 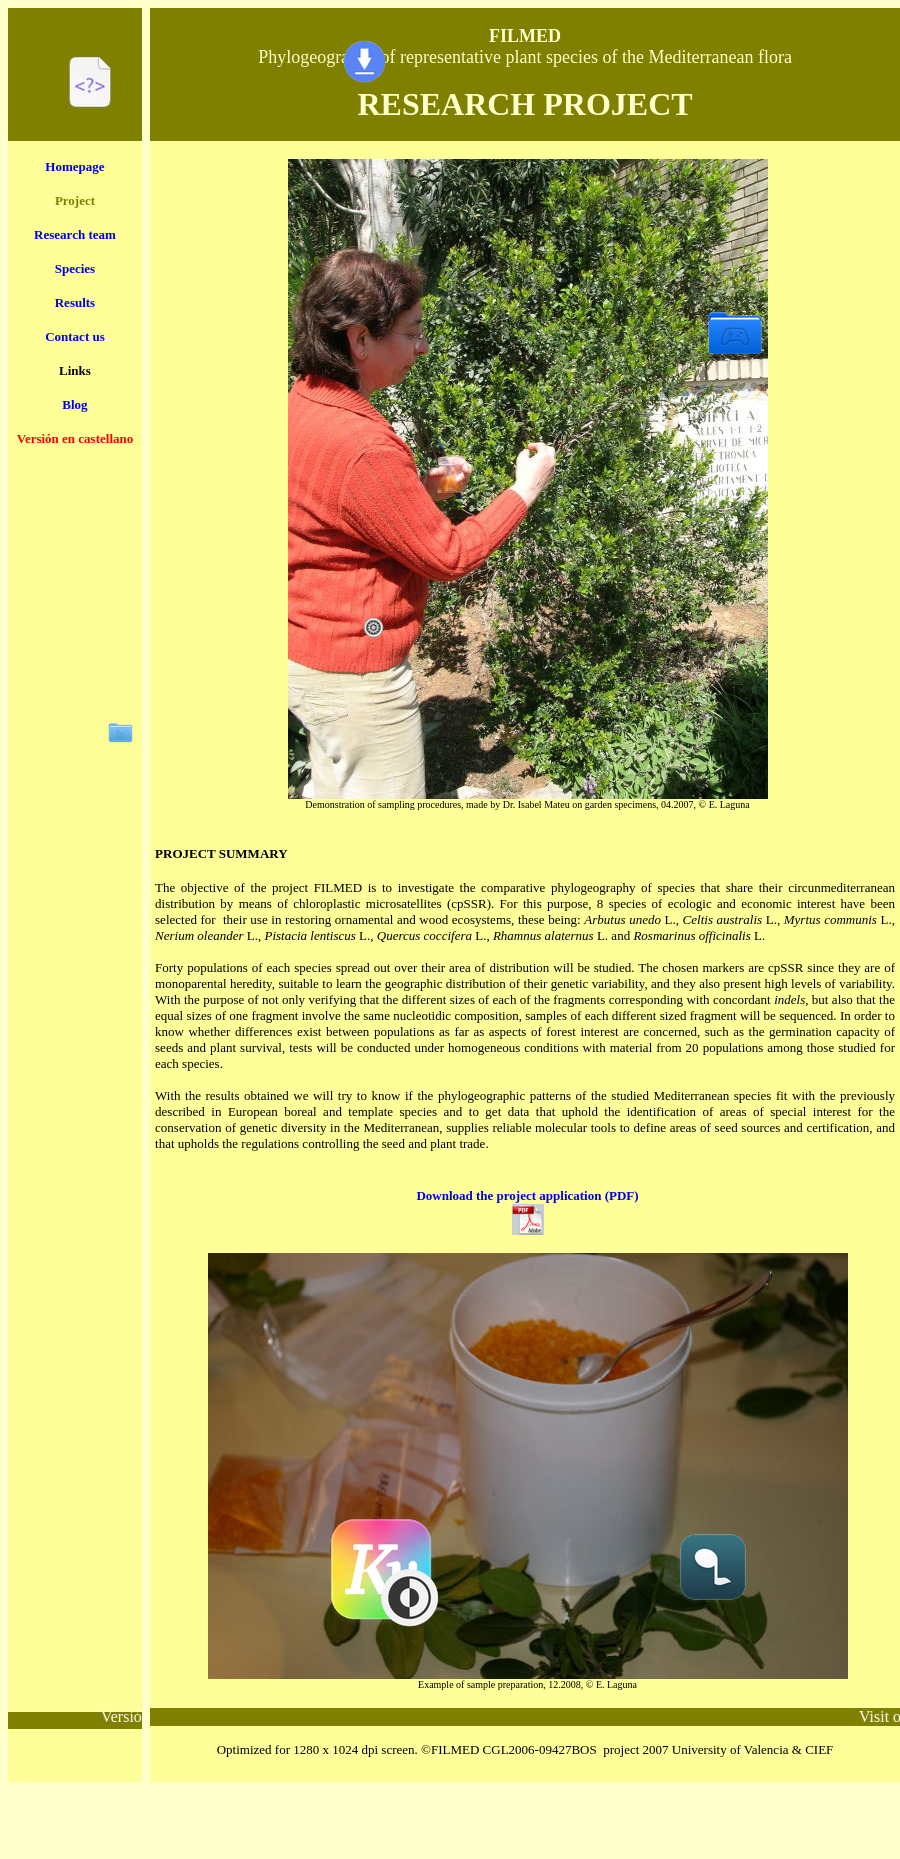 I want to click on indicates a PHP source code file, so click(x=90, y=82).